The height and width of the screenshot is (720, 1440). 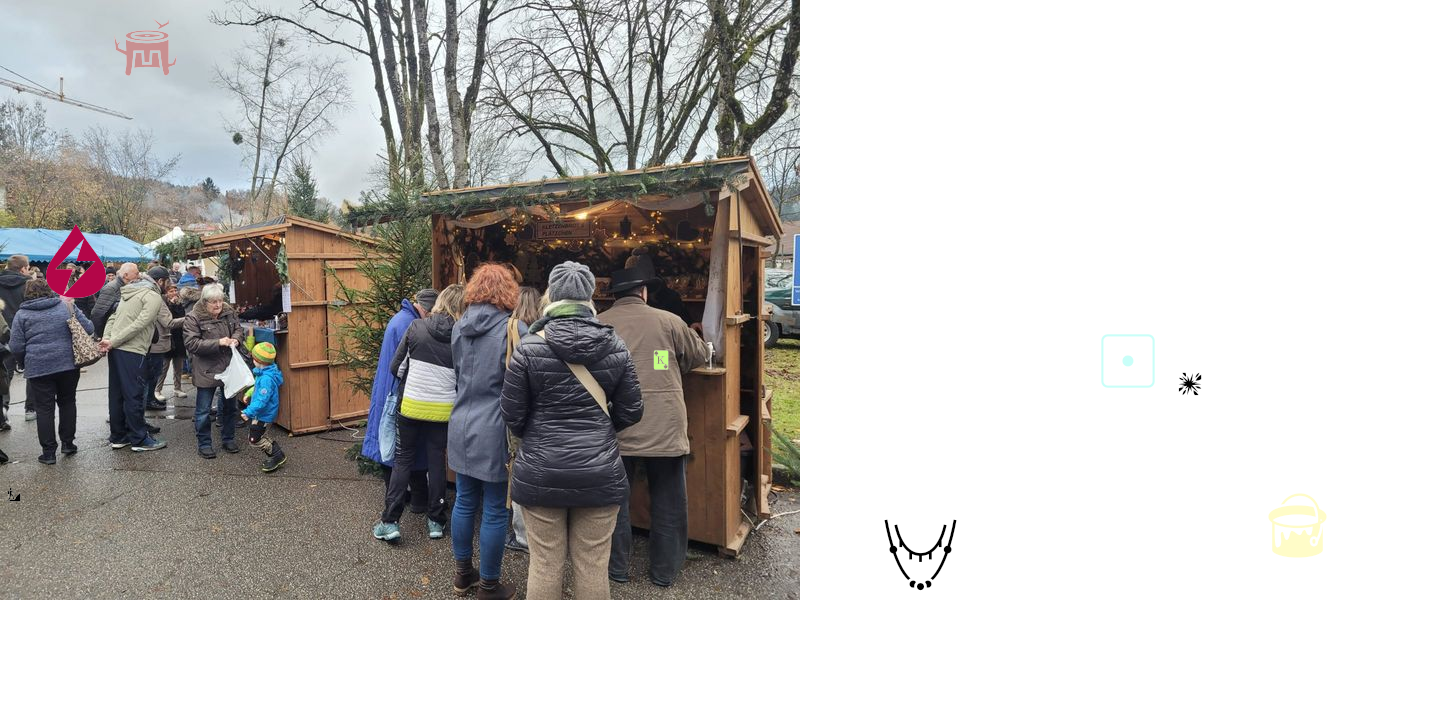 I want to click on view jewelry or accessories in inventory, so click(x=920, y=554).